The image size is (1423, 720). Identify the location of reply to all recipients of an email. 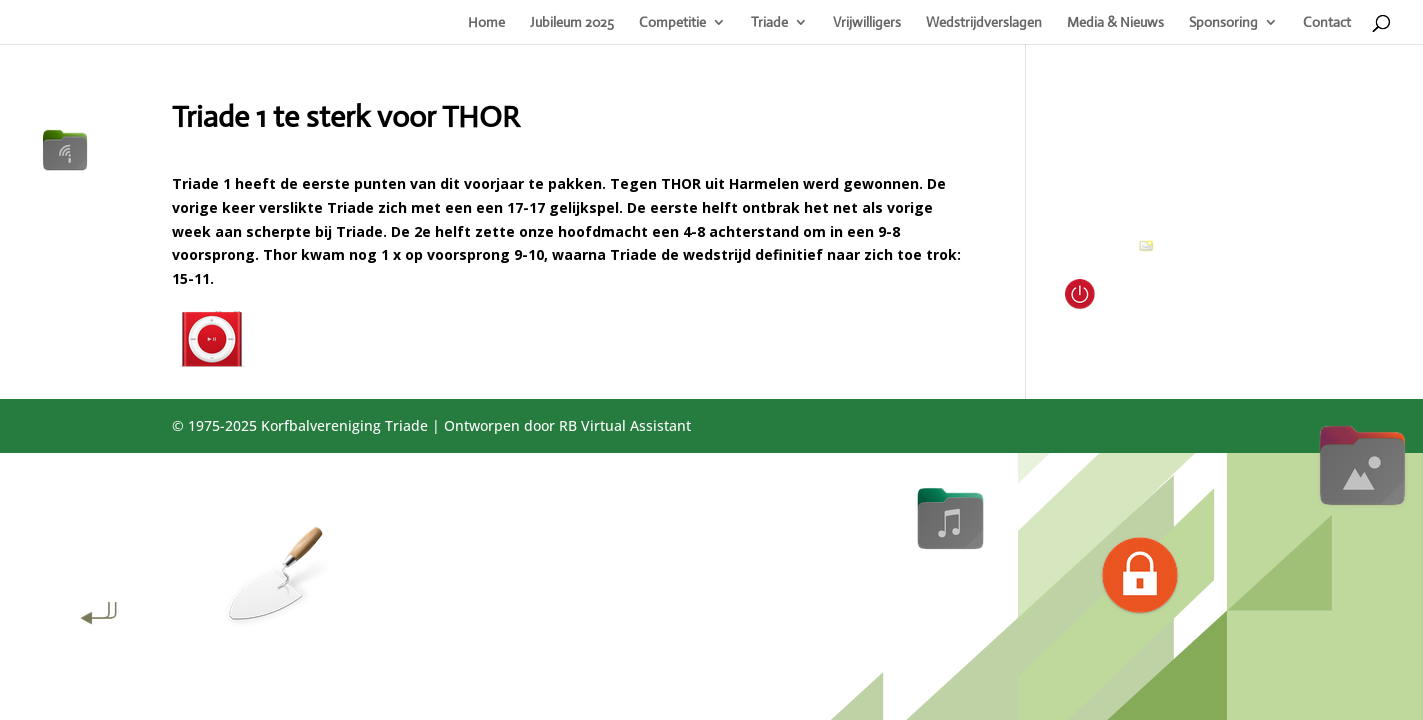
(98, 613).